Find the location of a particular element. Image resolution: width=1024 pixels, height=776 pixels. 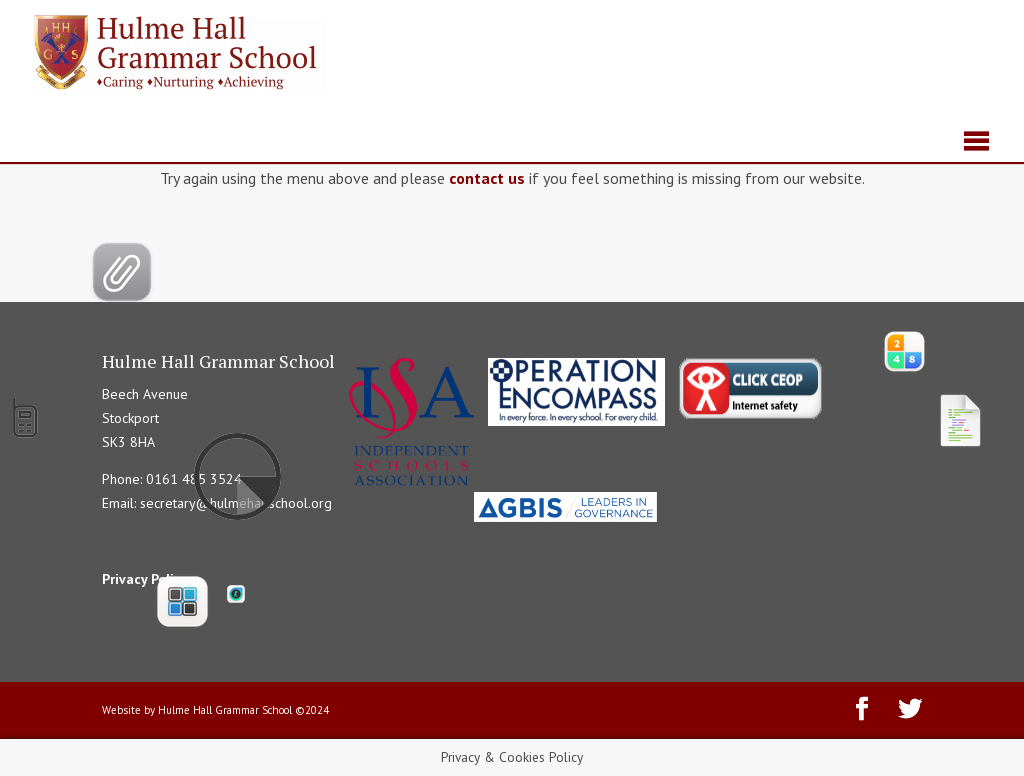

open office or productivity applications is located at coordinates (122, 273).